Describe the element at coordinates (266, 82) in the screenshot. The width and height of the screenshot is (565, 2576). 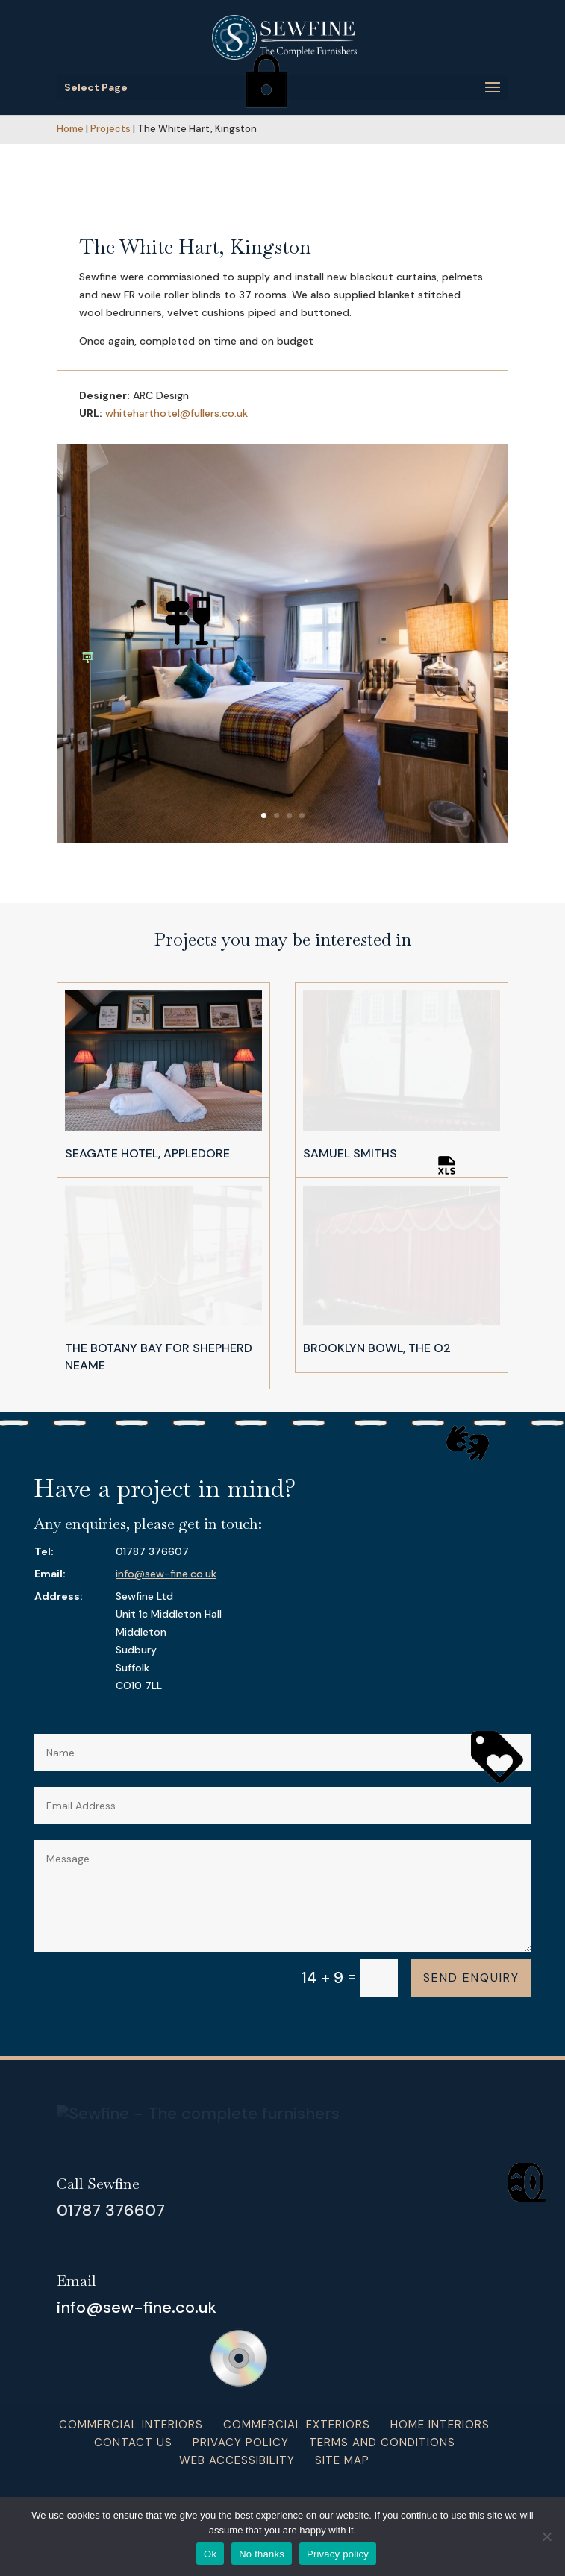
I see `indicates a secure connection` at that location.